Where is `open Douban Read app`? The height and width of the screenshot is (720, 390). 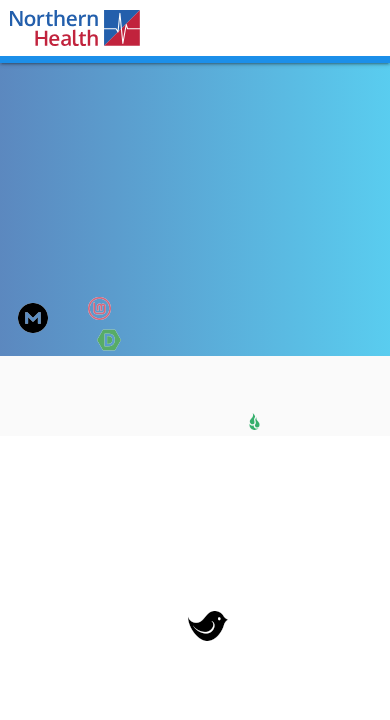 open Douban Read app is located at coordinates (208, 626).